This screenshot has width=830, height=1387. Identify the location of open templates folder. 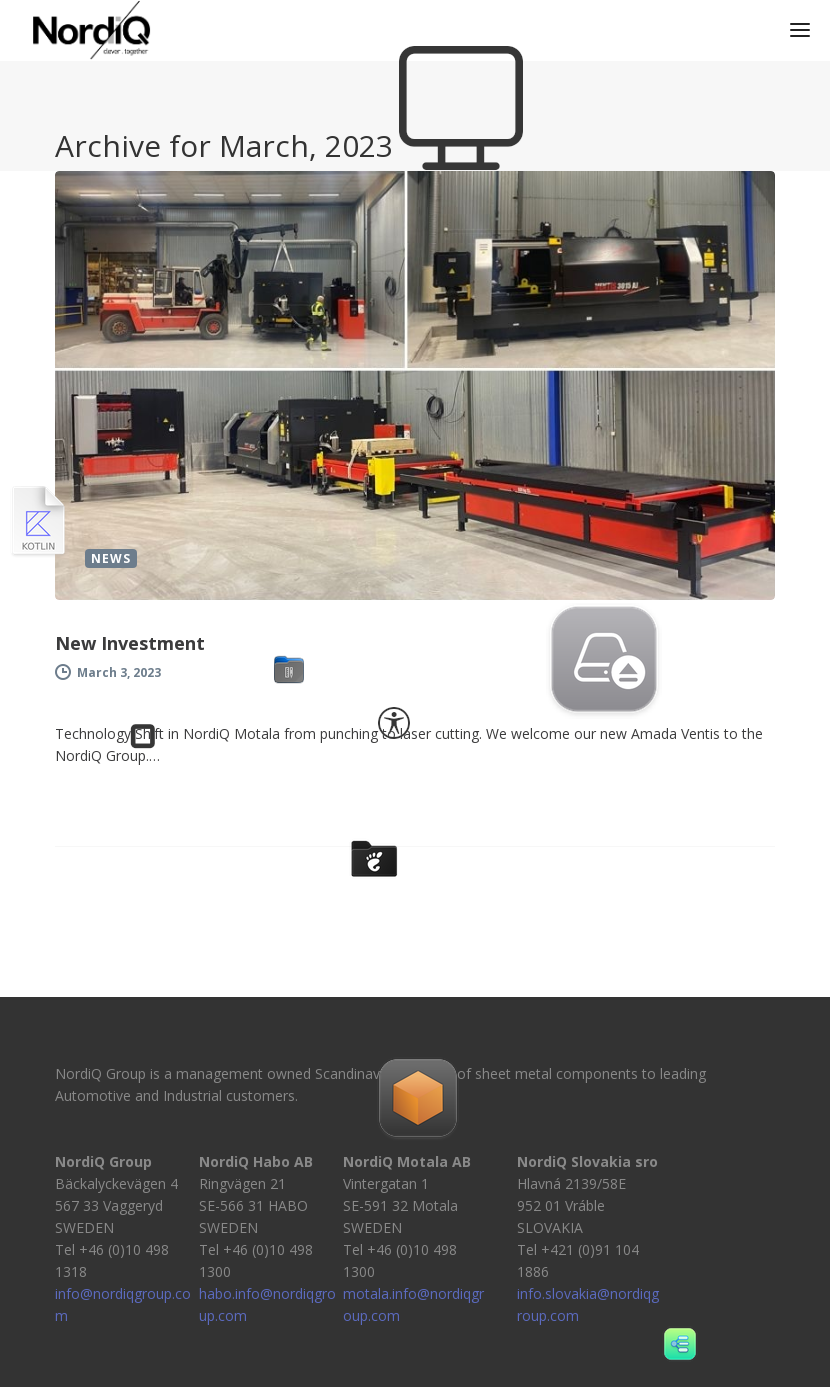
(289, 669).